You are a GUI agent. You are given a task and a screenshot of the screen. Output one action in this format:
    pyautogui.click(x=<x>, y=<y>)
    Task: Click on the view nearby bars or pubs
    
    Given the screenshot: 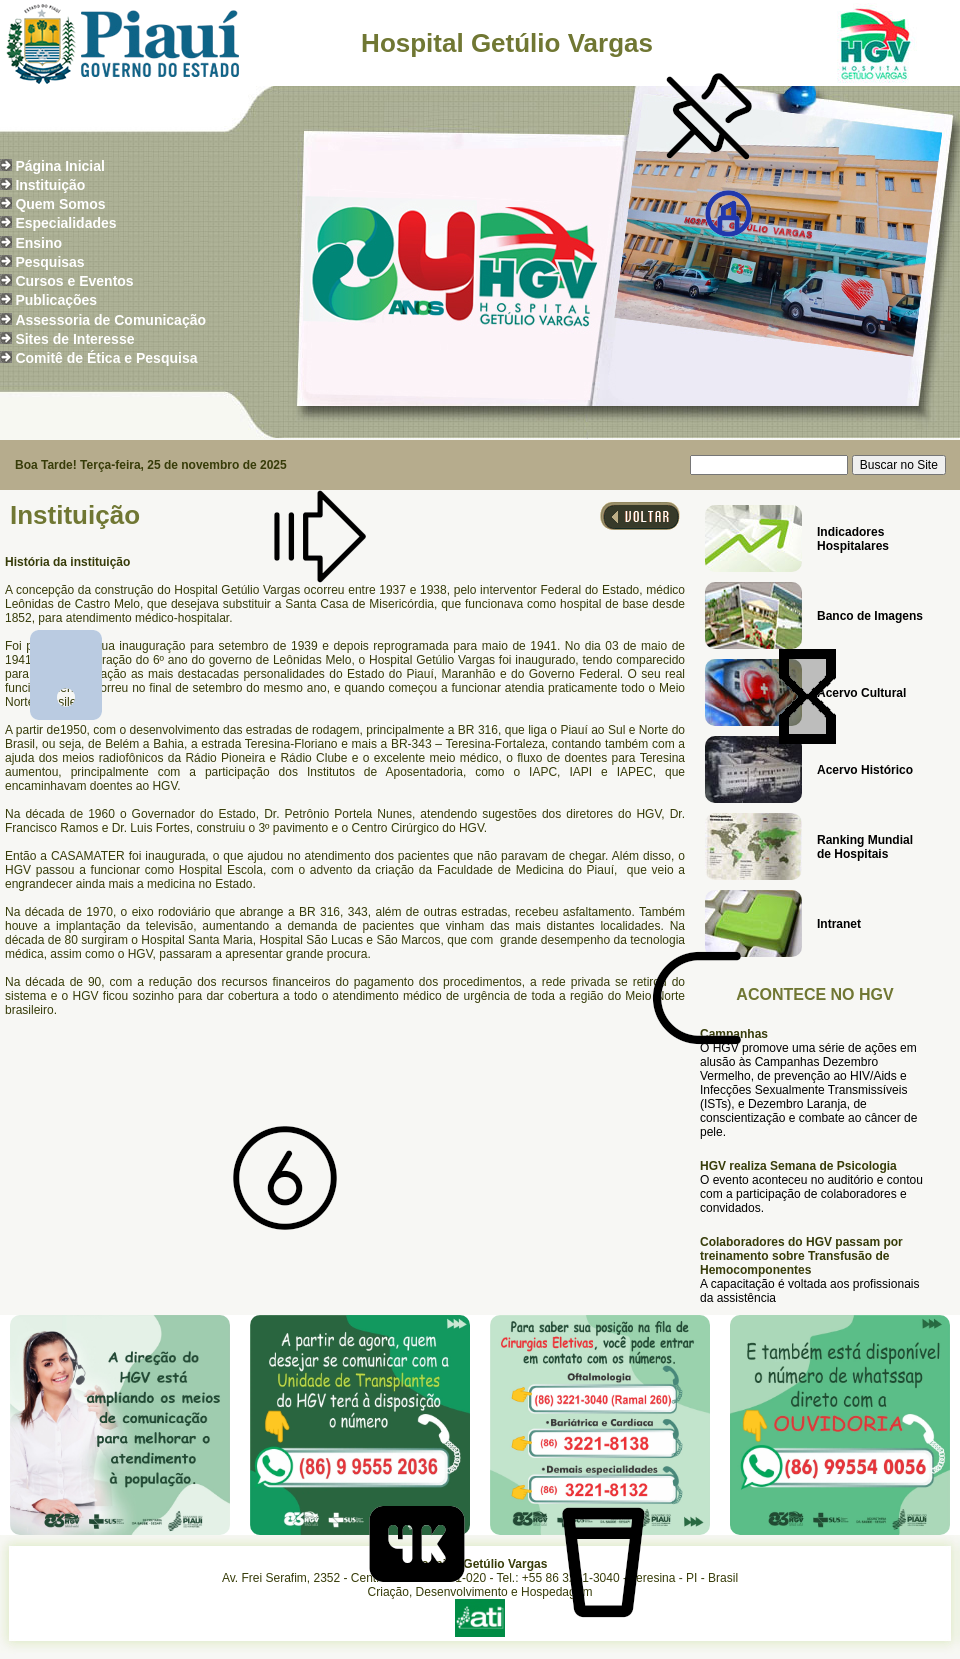 What is the action you would take?
    pyautogui.click(x=603, y=1560)
    